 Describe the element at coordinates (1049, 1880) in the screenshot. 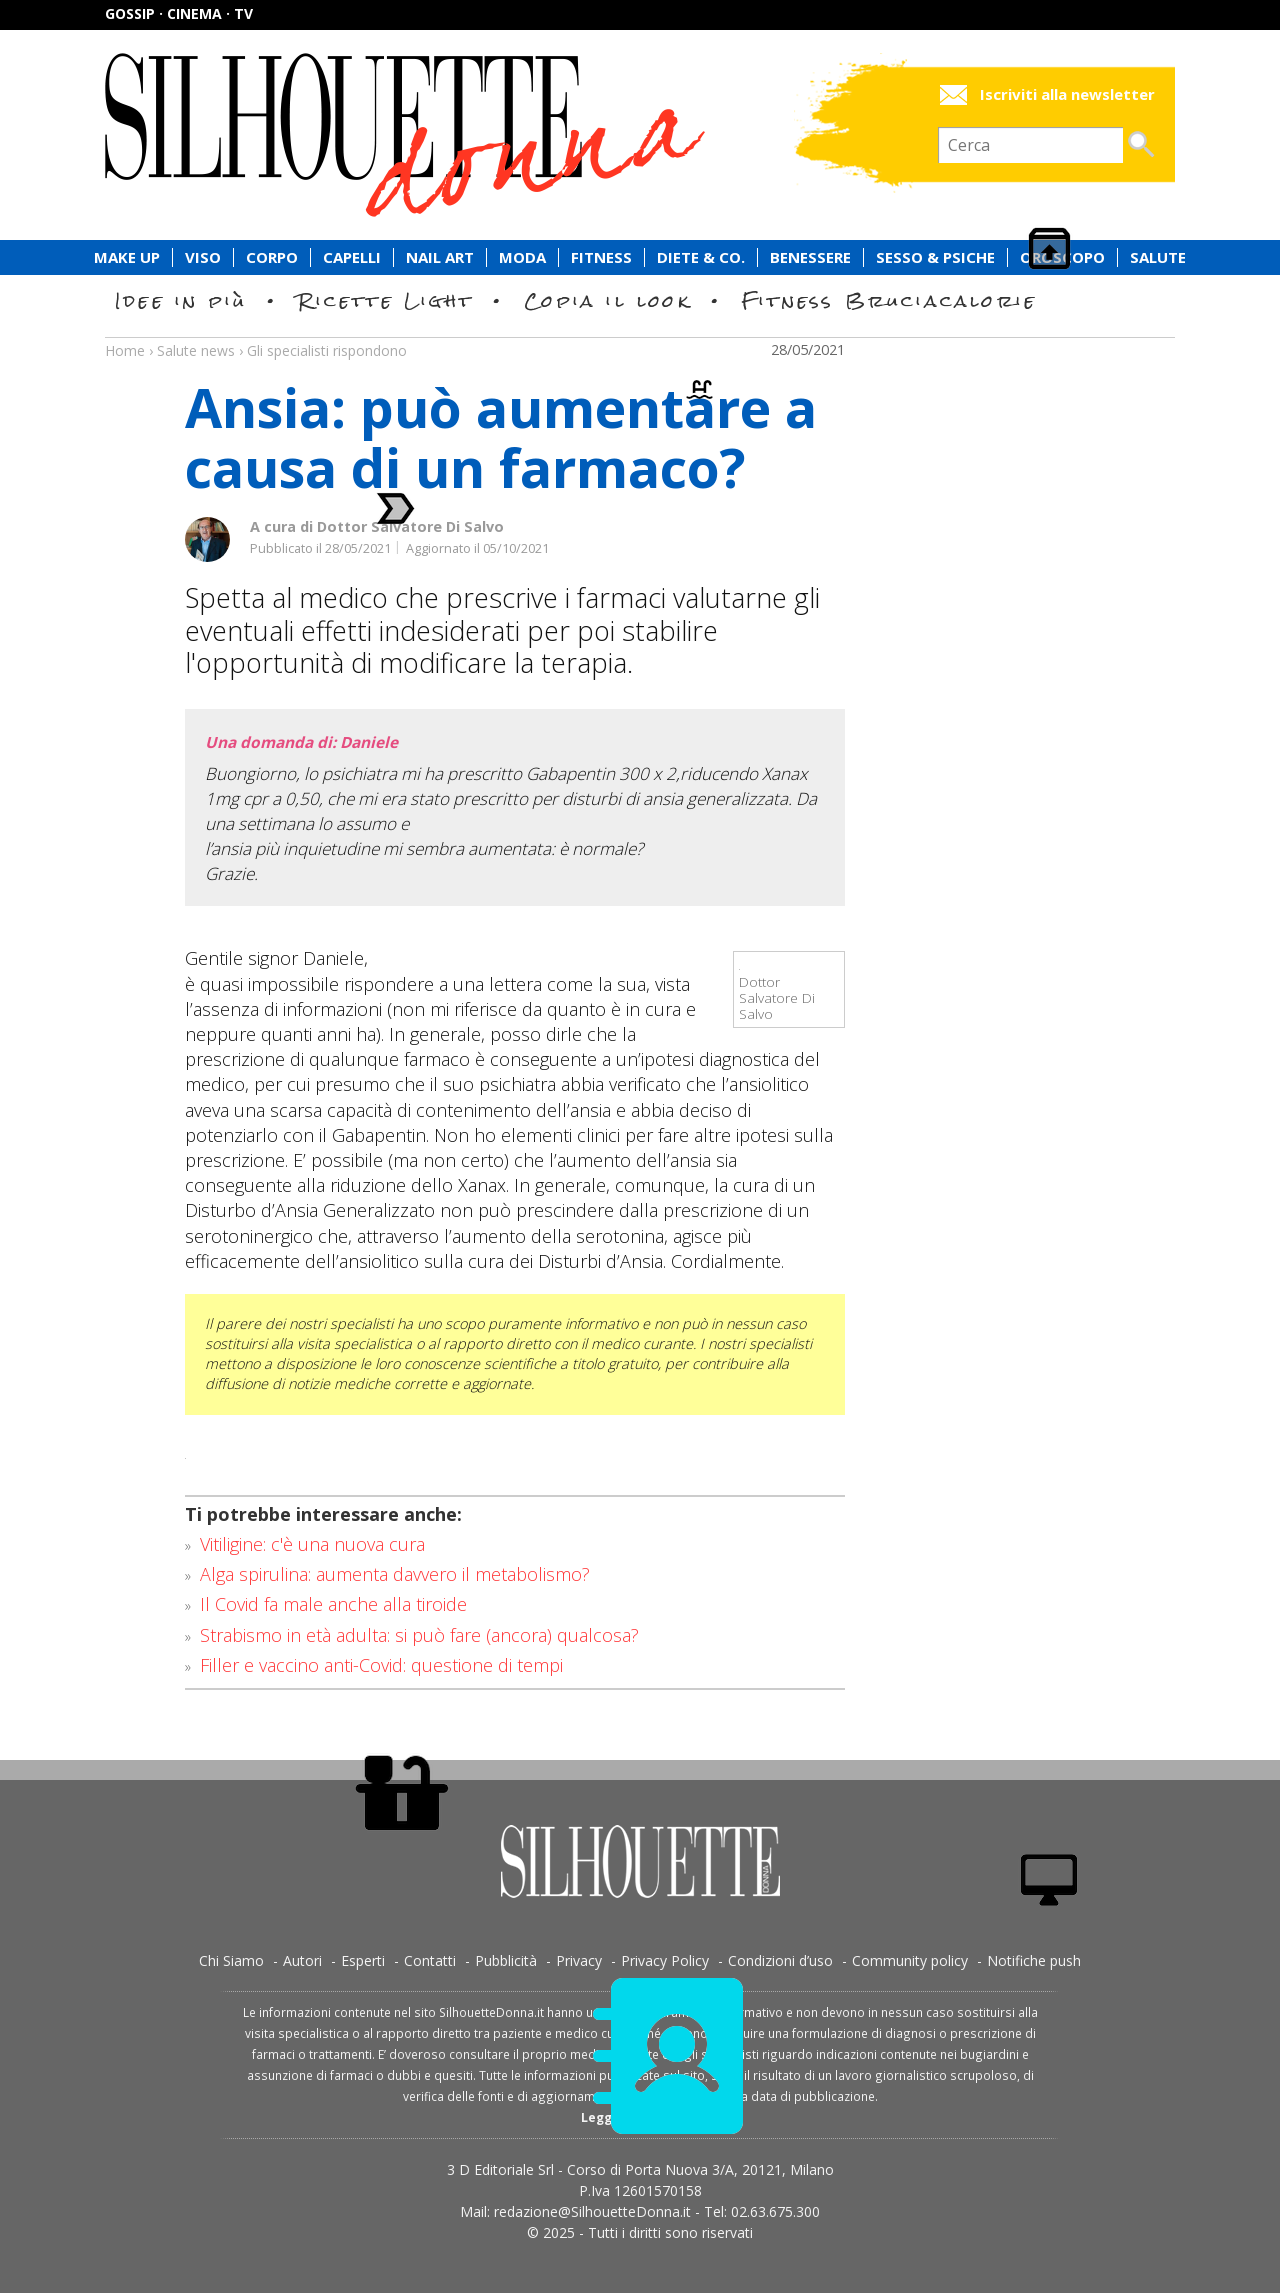

I see `switch to desktop view` at that location.